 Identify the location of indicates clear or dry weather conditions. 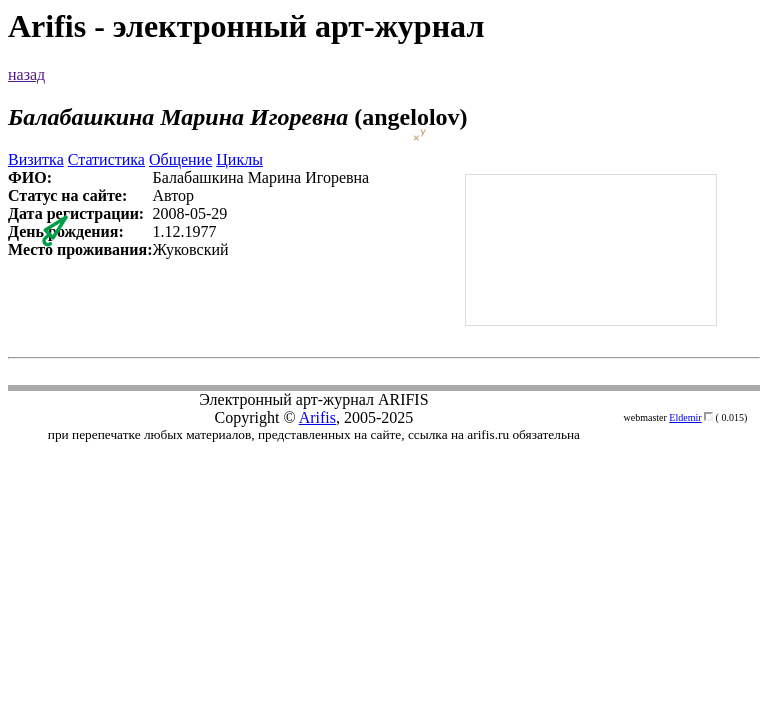
(55, 230).